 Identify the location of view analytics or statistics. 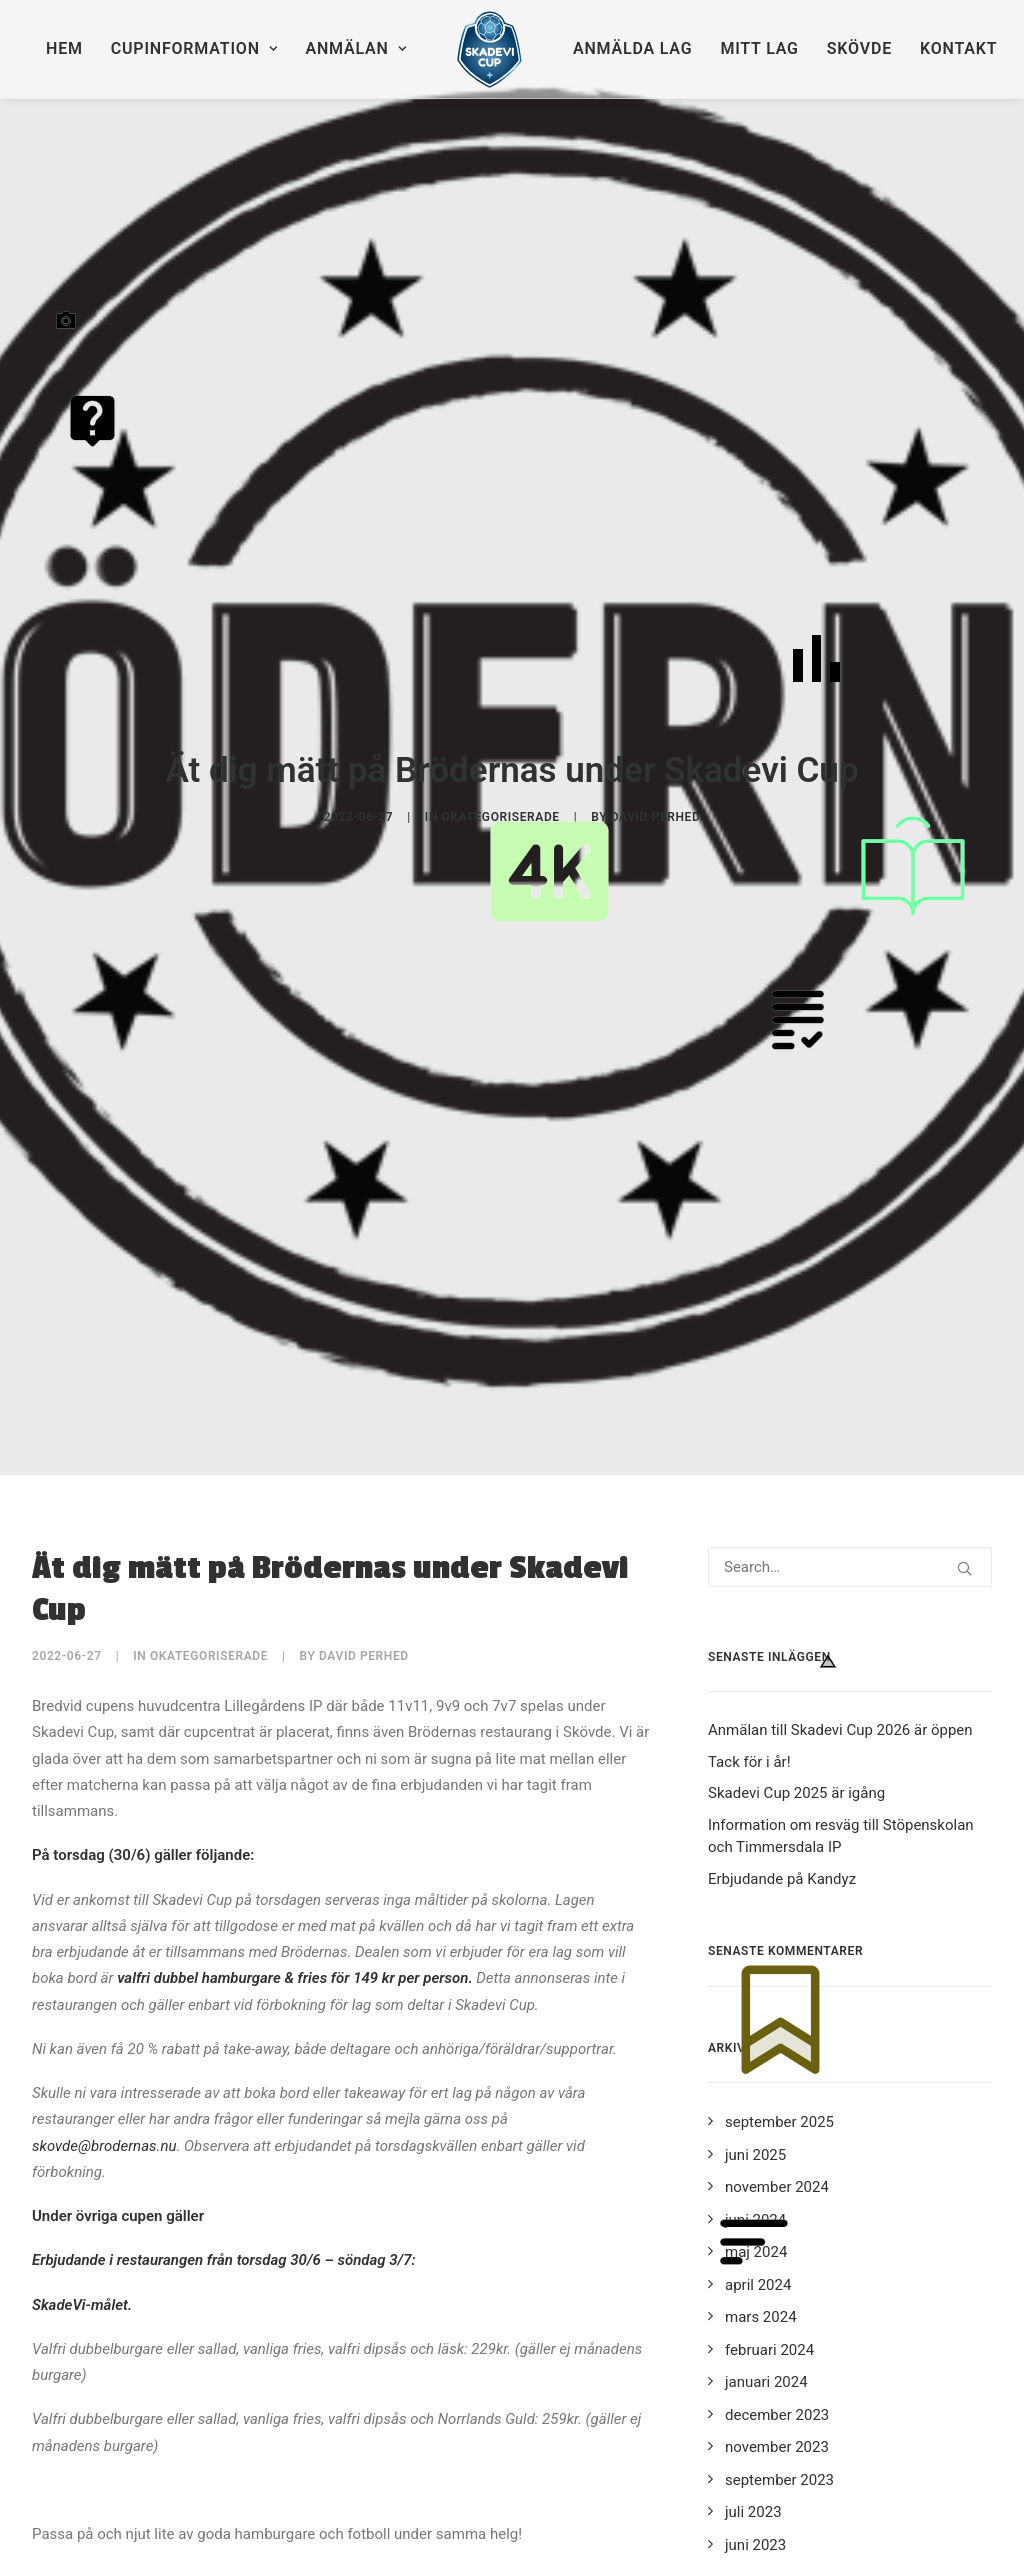
(816, 658).